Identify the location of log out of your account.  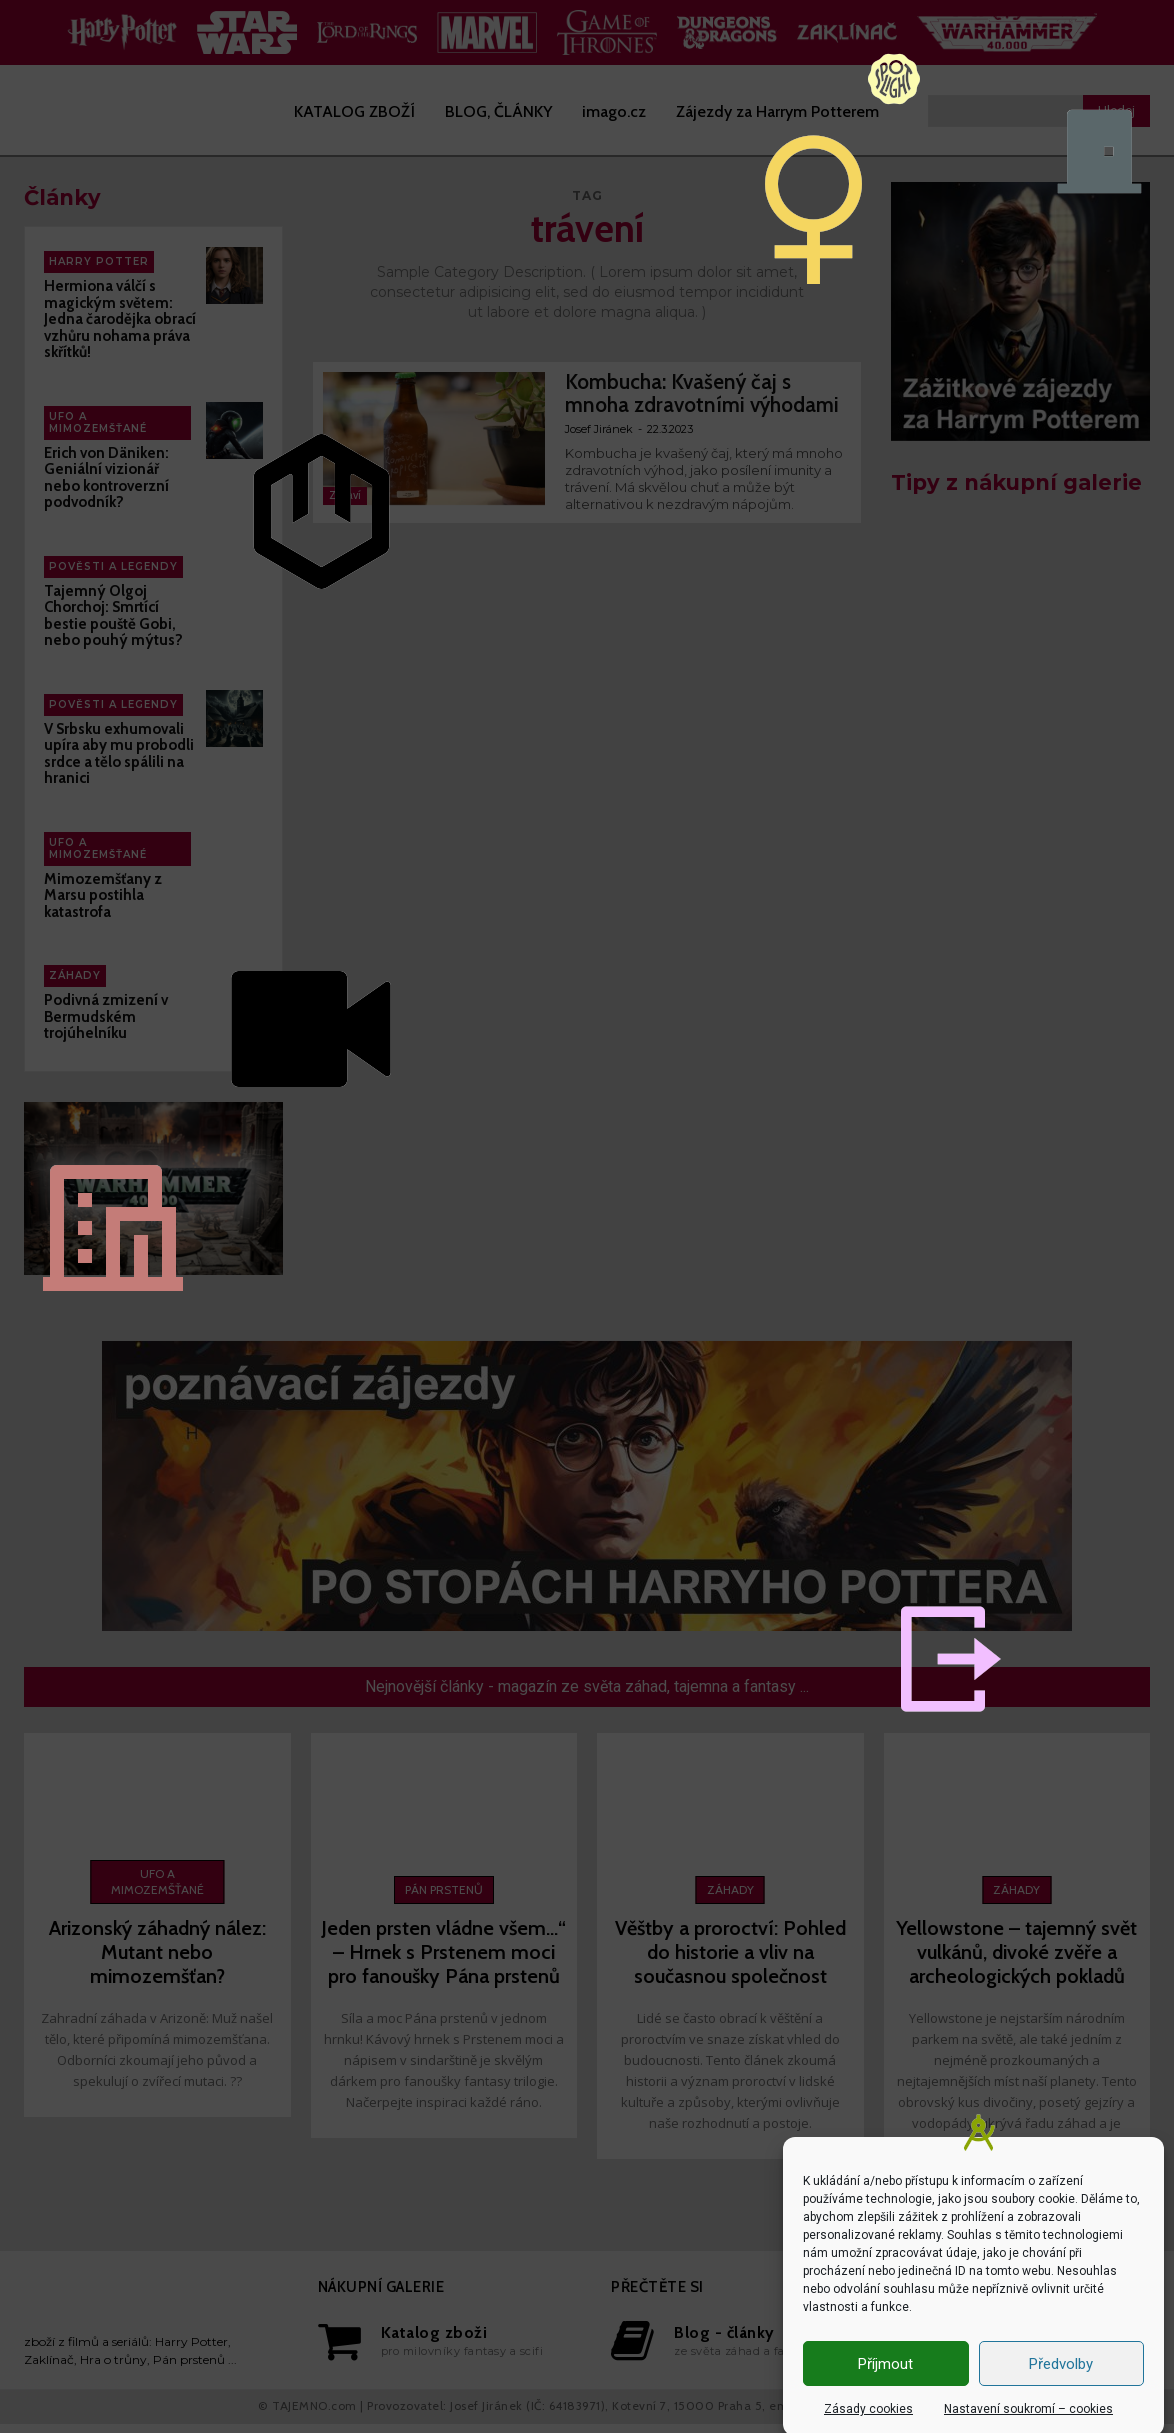
(943, 1659).